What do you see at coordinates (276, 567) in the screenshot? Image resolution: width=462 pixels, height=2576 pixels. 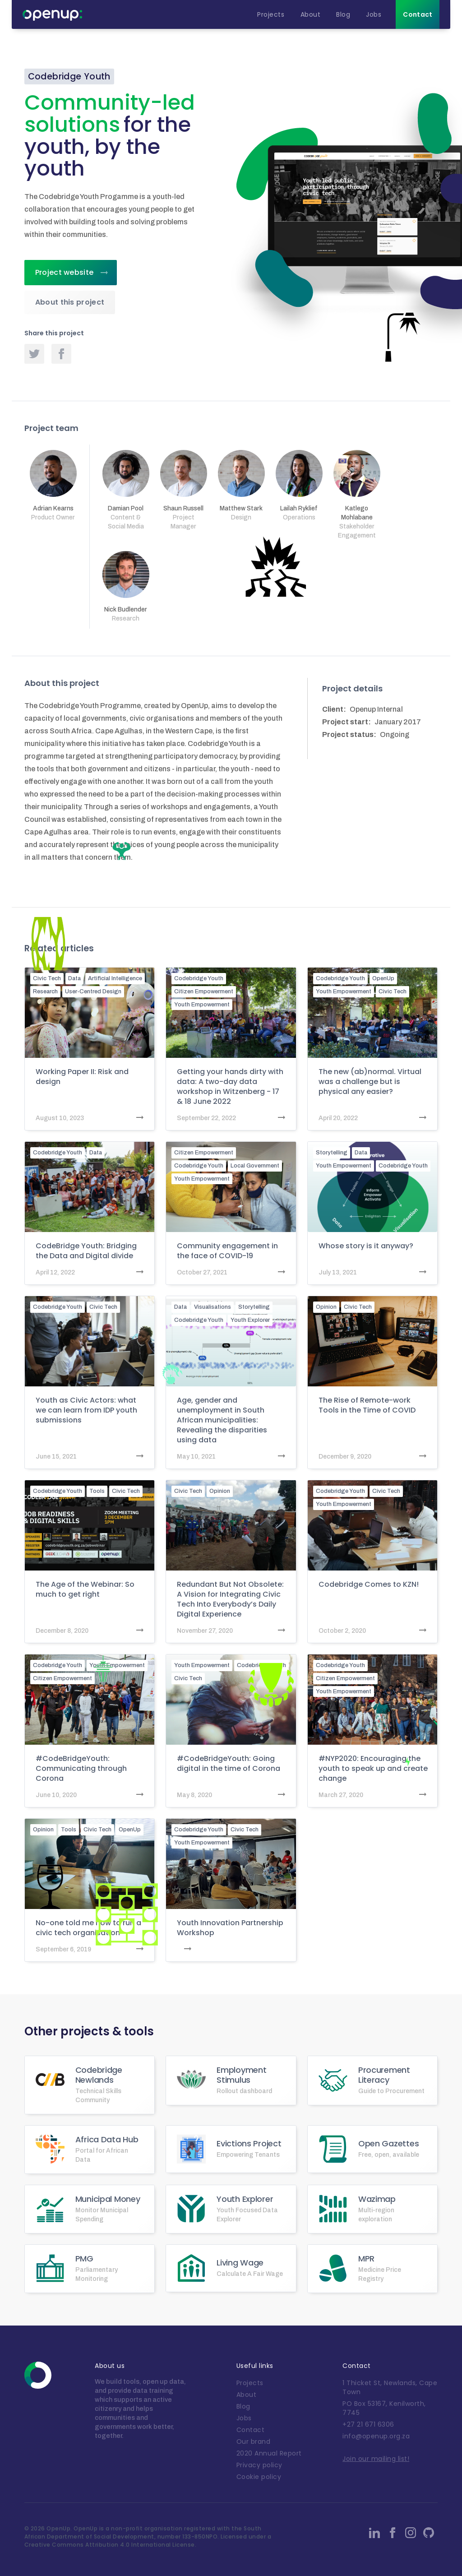 I see `indicates seismic activity or earthquake event` at bounding box center [276, 567].